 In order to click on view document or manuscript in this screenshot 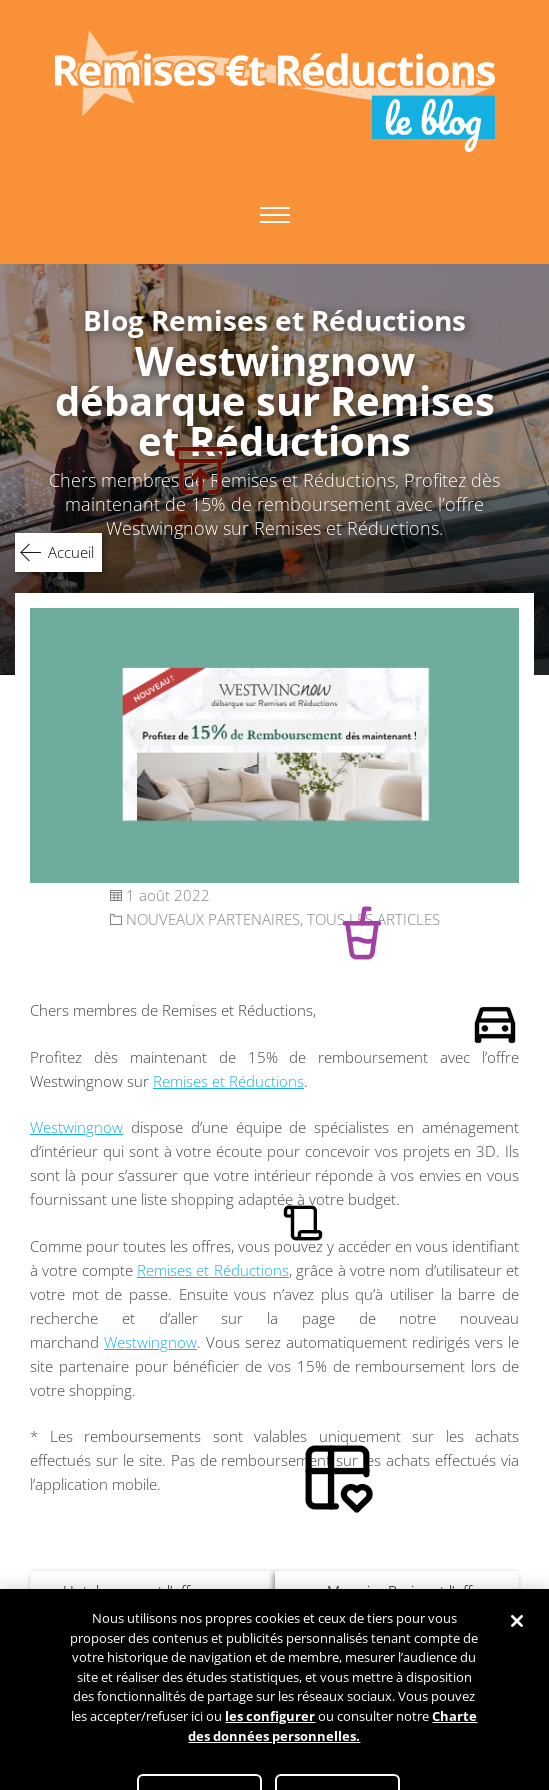, I will do `click(303, 1223)`.